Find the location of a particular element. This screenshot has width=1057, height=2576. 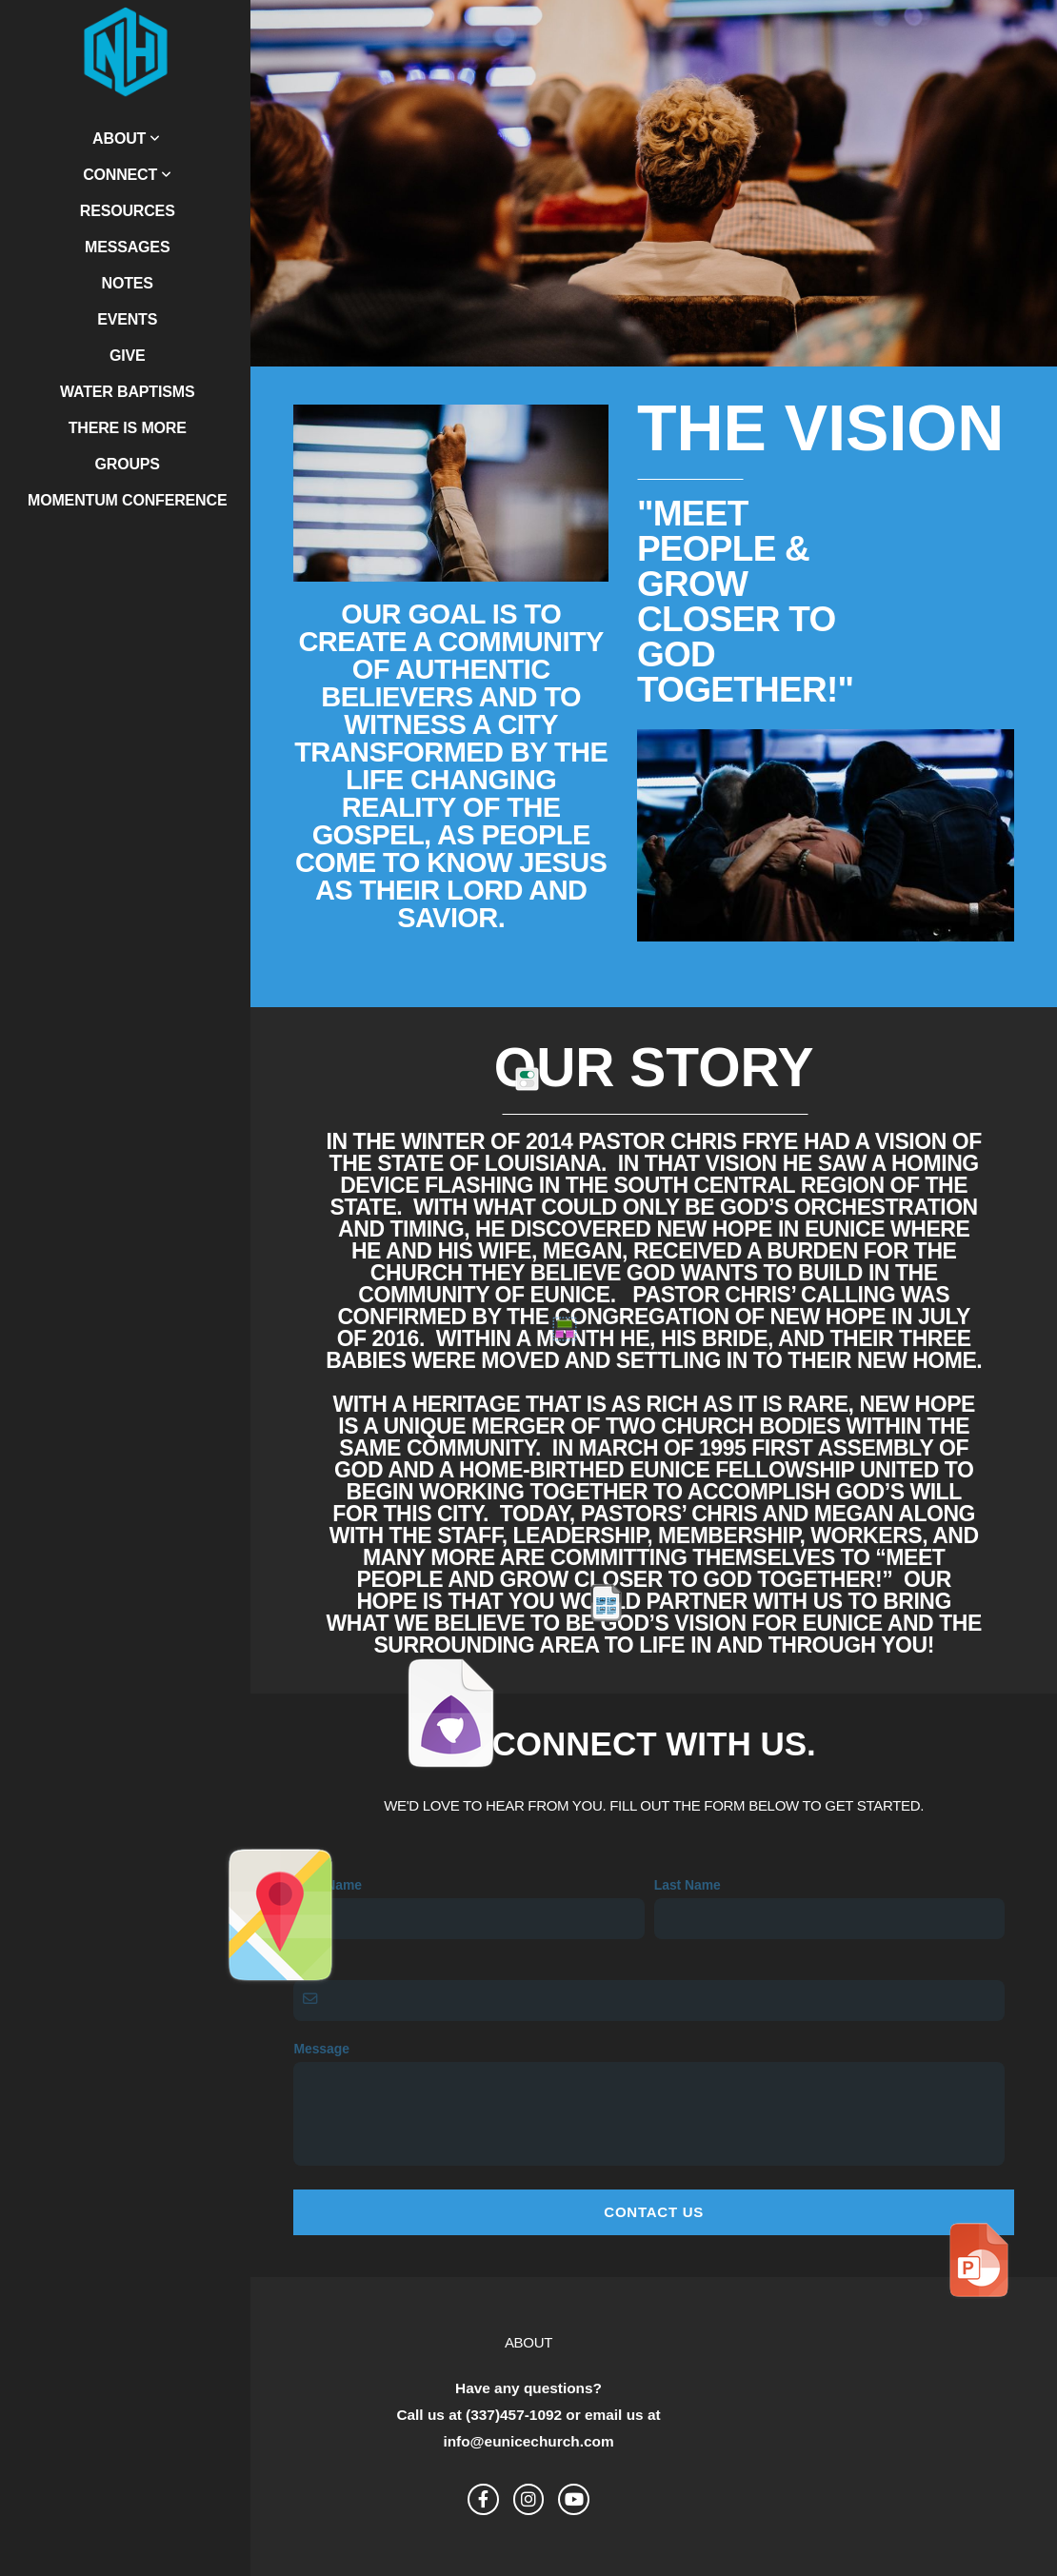

open an opendocument master document file is located at coordinates (606, 1602).